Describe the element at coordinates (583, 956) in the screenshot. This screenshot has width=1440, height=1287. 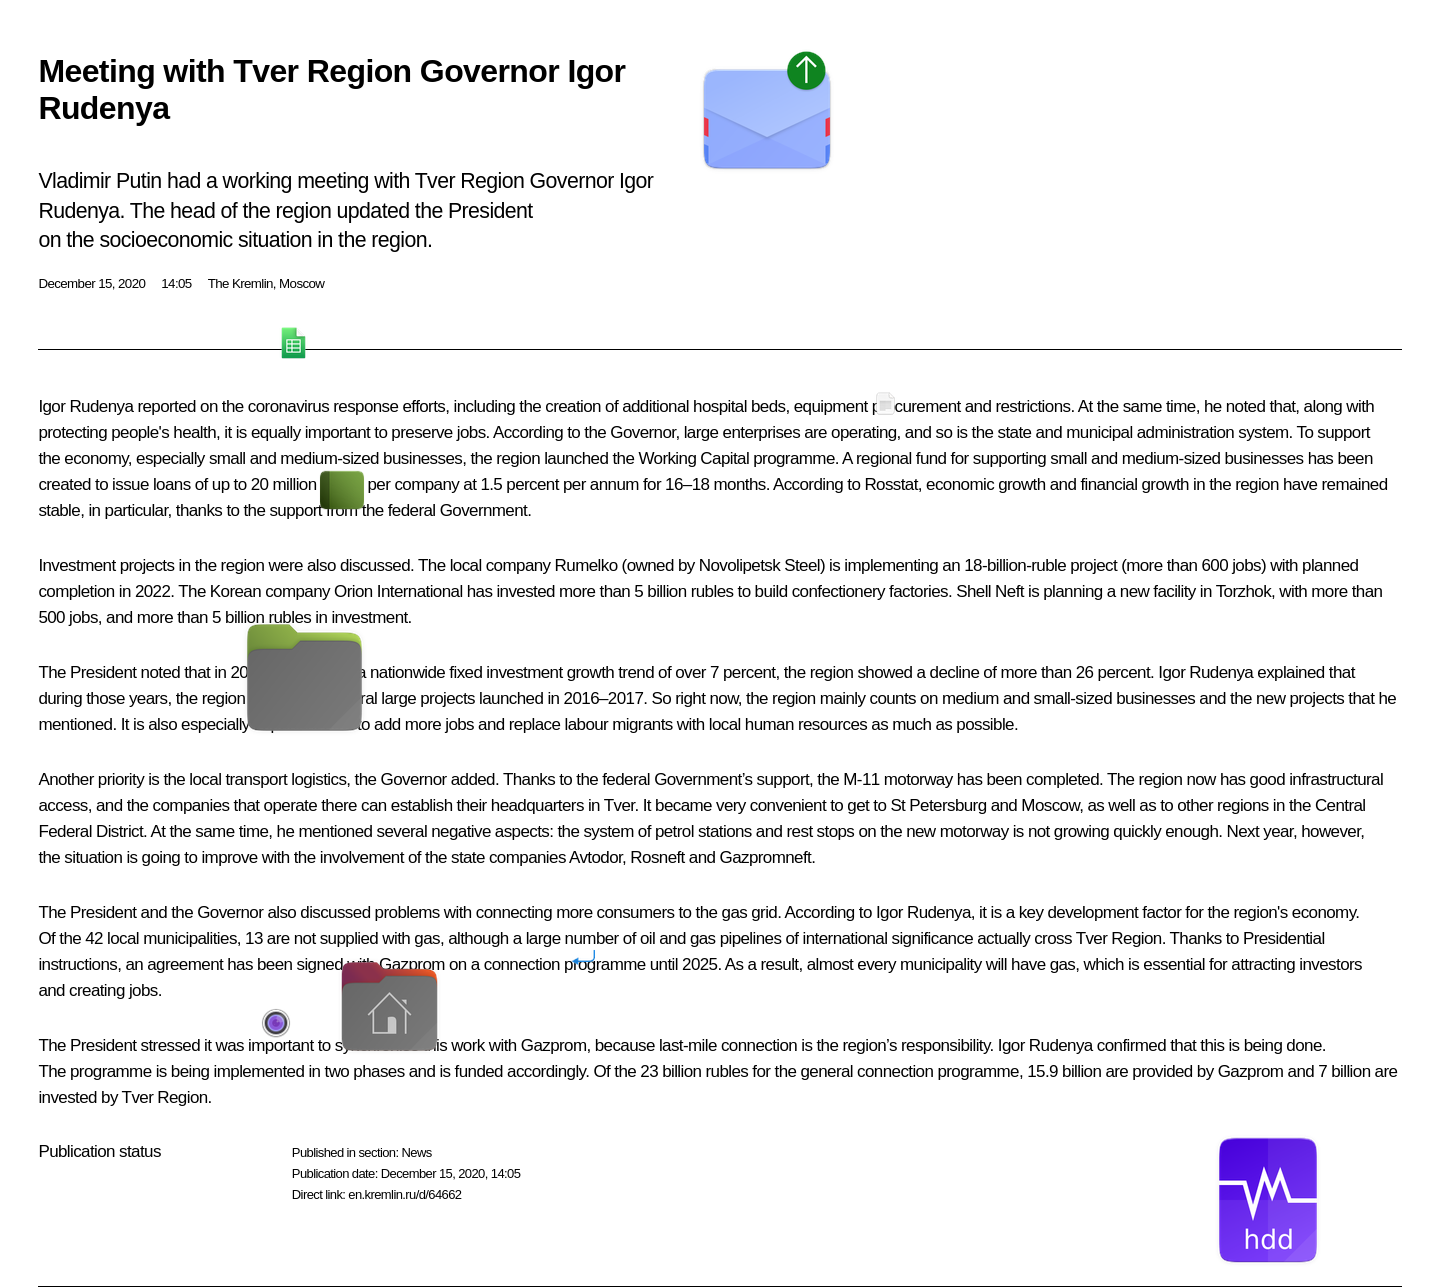
I see `reply to an email message` at that location.